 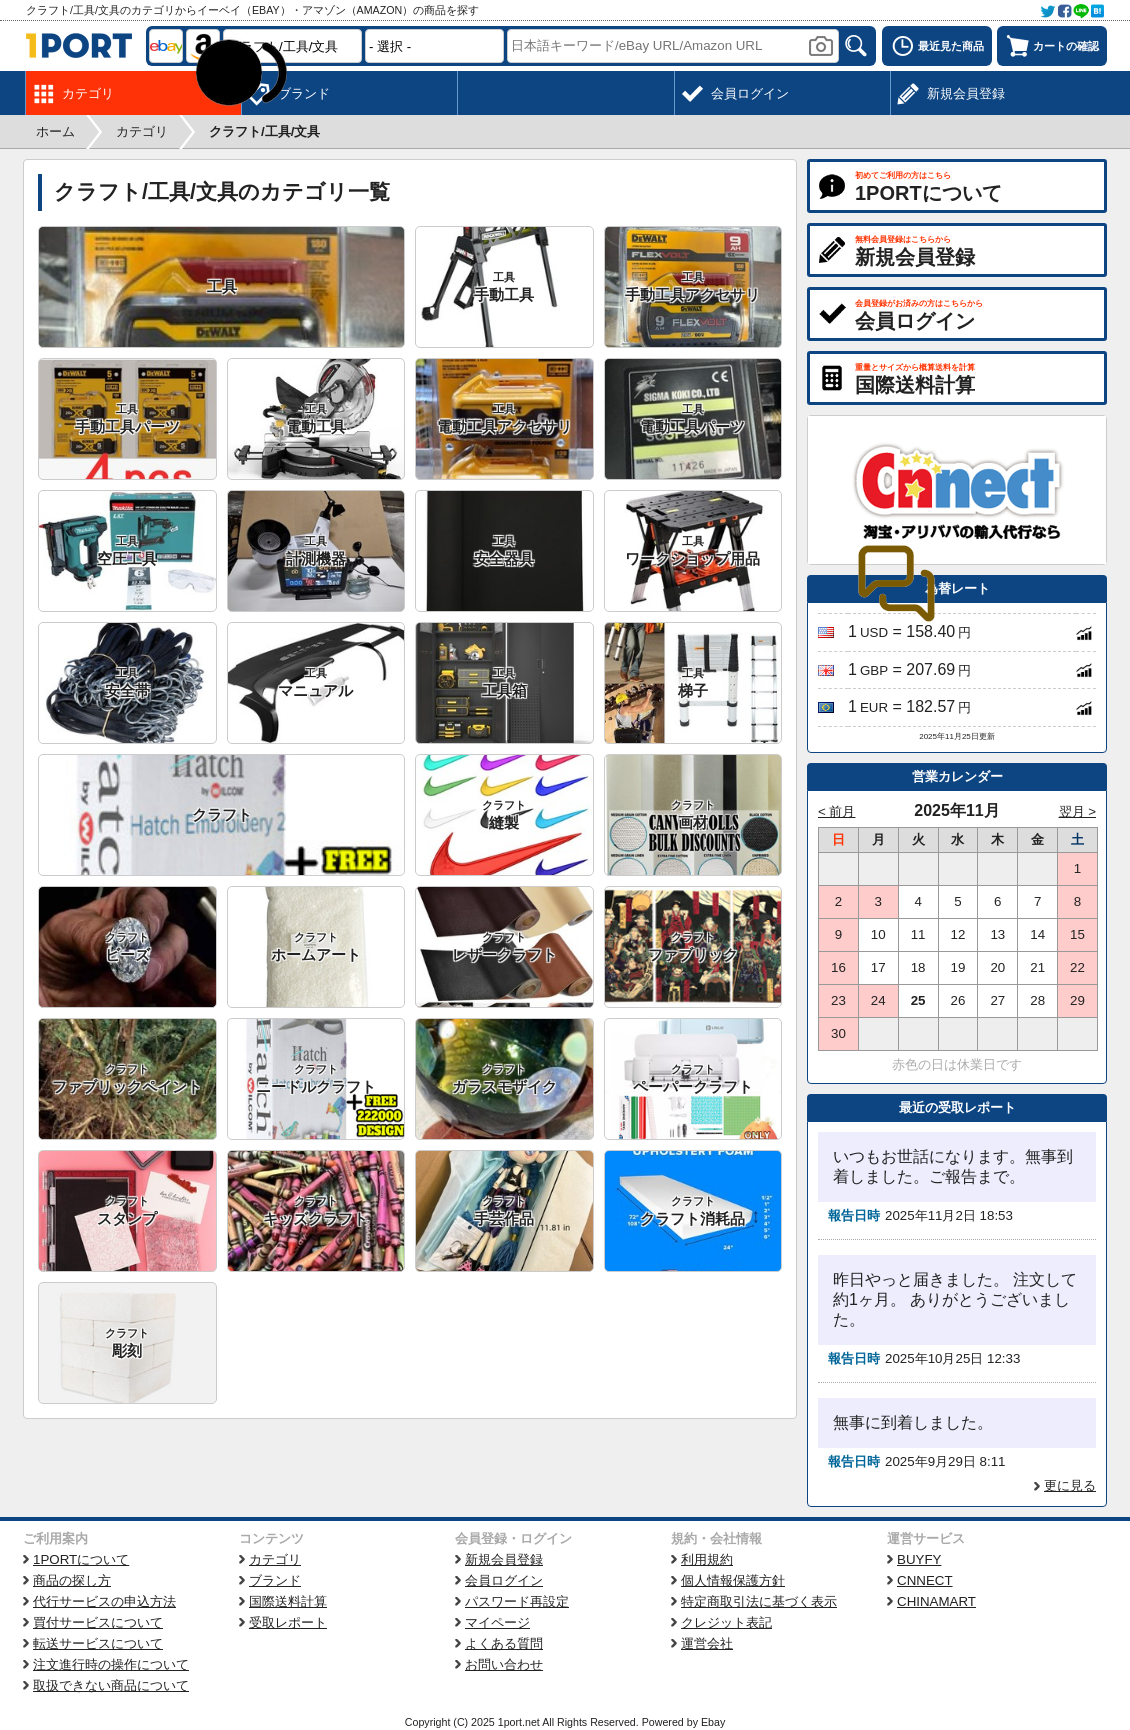 What do you see at coordinates (896, 583) in the screenshot?
I see `open group chat or conversations` at bounding box center [896, 583].